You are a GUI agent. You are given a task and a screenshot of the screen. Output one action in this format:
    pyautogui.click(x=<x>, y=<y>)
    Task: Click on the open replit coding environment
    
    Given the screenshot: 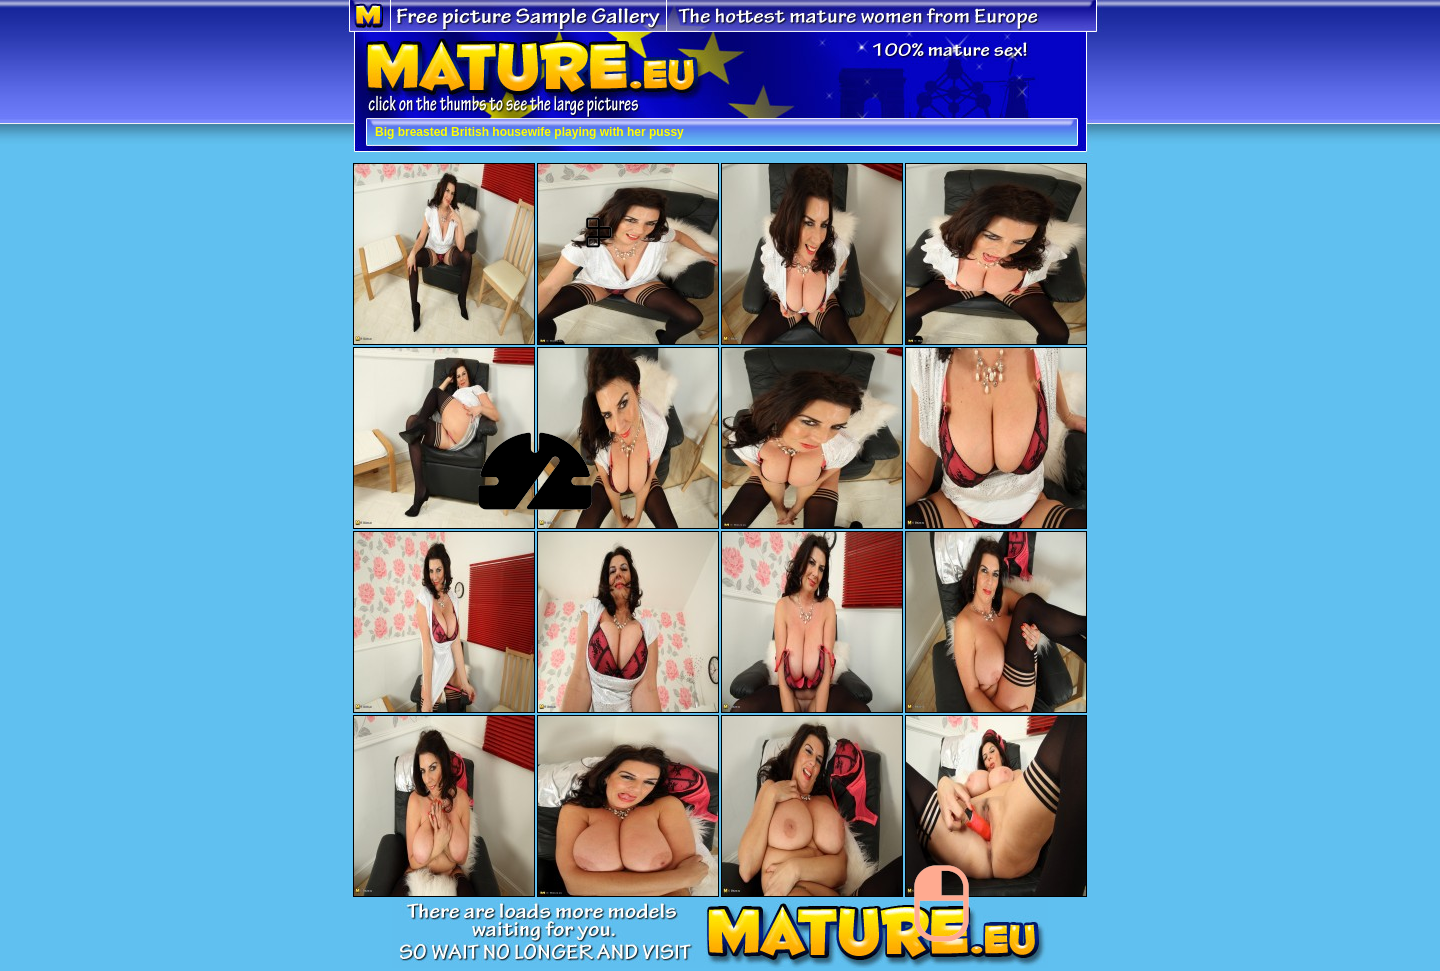 What is the action you would take?
    pyautogui.click(x=596, y=232)
    